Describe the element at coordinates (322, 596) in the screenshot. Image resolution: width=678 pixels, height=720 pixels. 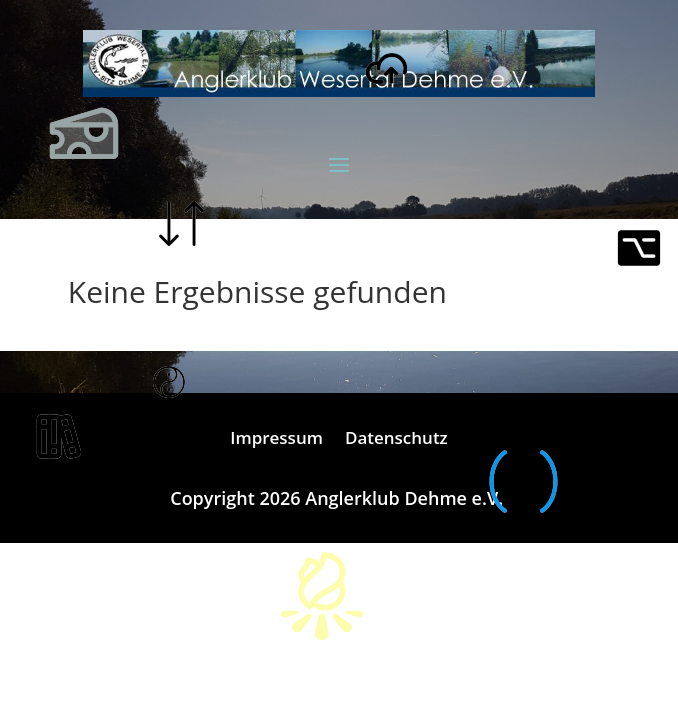
I see `access campfire or outdoor activity features` at that location.